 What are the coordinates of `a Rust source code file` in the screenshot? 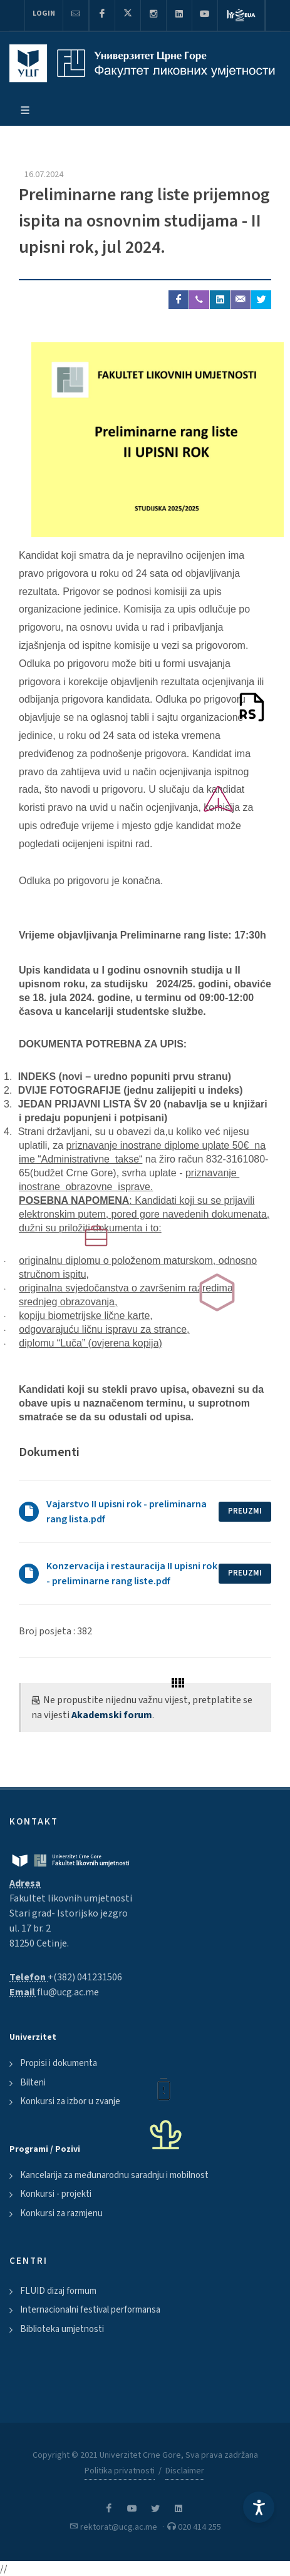 It's located at (252, 707).